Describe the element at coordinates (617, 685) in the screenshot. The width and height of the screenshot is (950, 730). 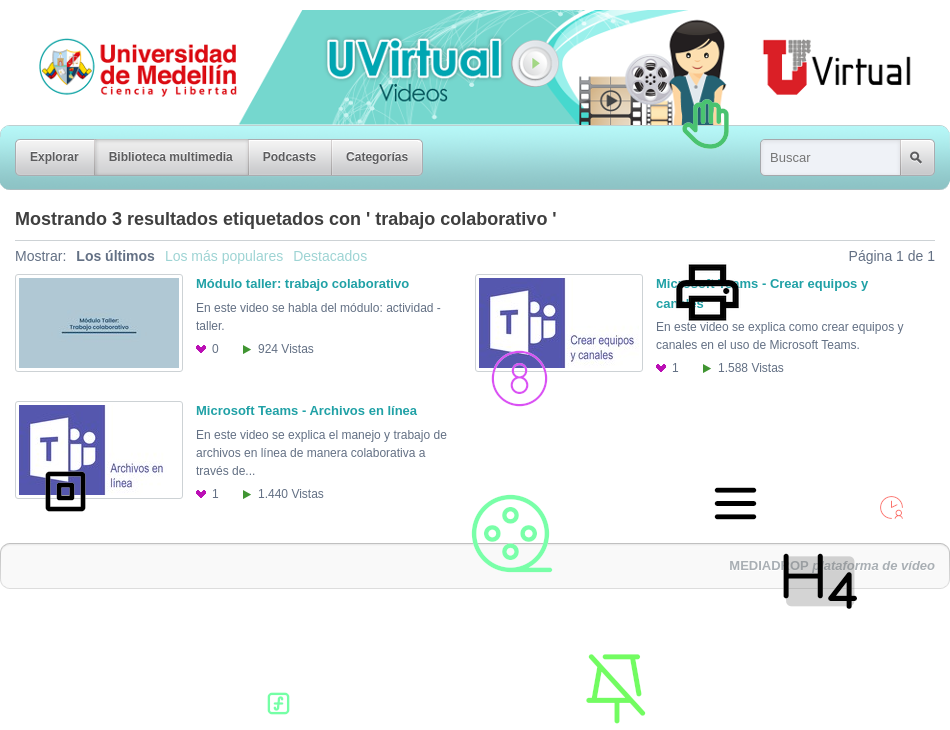
I see `unpin an item from its current location` at that location.